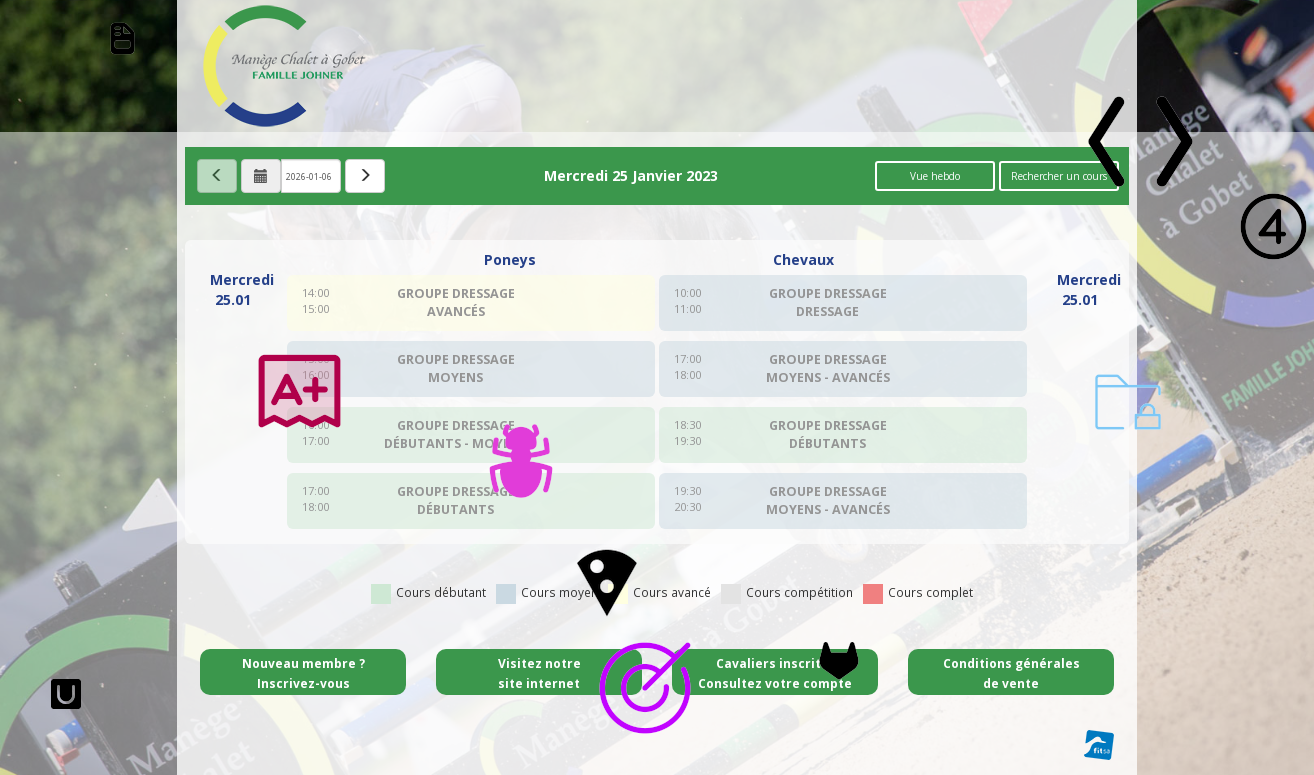 This screenshot has height=775, width=1314. Describe the element at coordinates (1273, 226) in the screenshot. I see `indicates step four in a multi-step process` at that location.